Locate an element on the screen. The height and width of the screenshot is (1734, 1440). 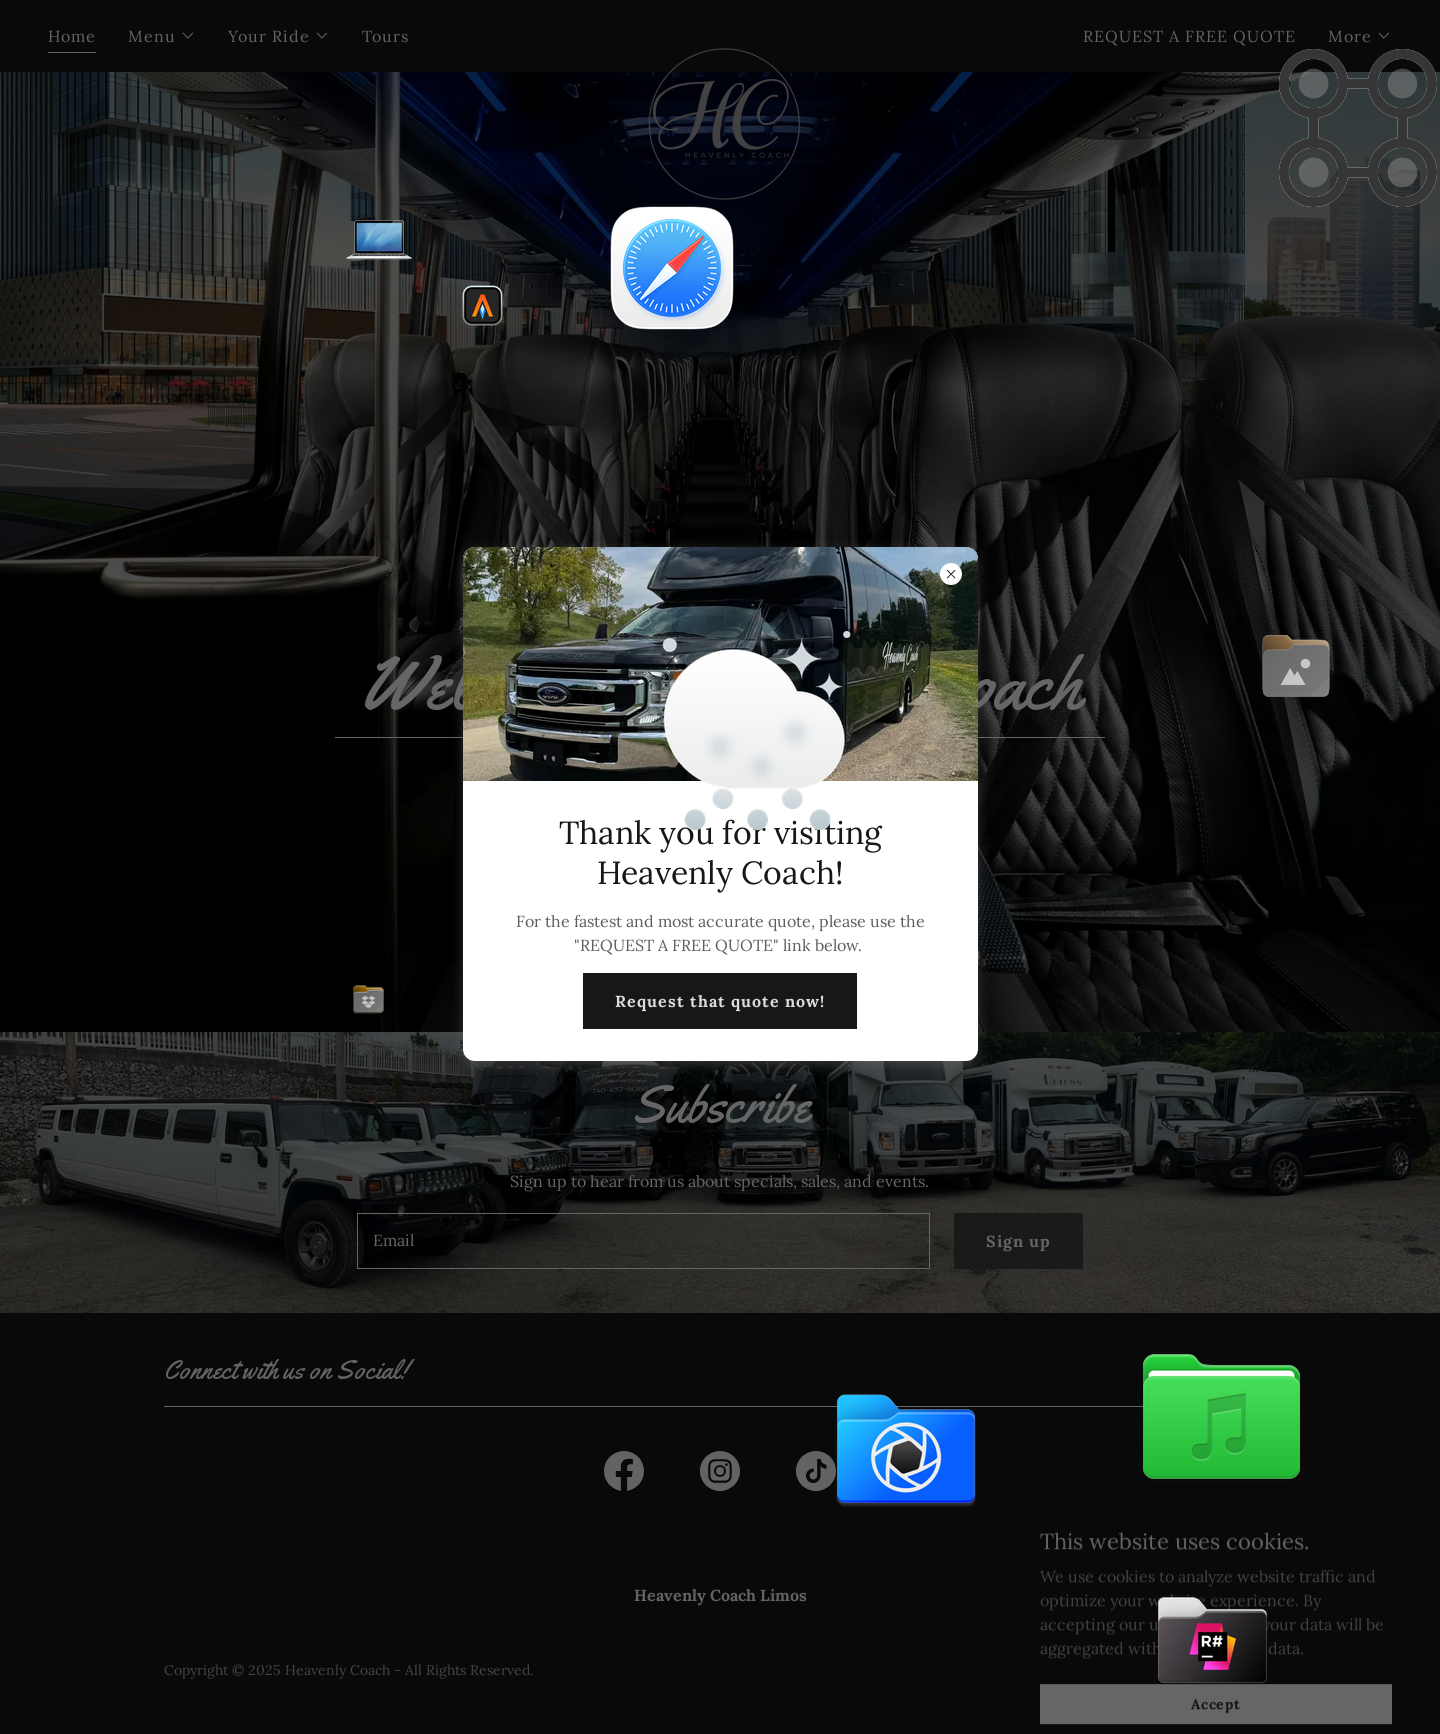
open your pictures folder is located at coordinates (1296, 666).